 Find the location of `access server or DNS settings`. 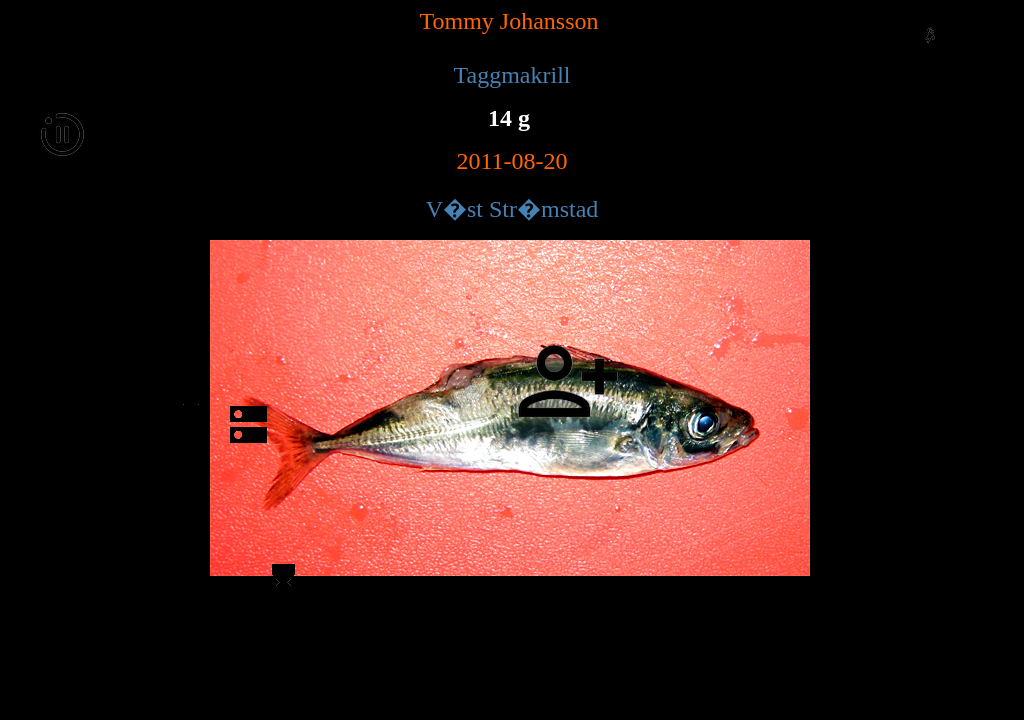

access server or DNS settings is located at coordinates (248, 424).